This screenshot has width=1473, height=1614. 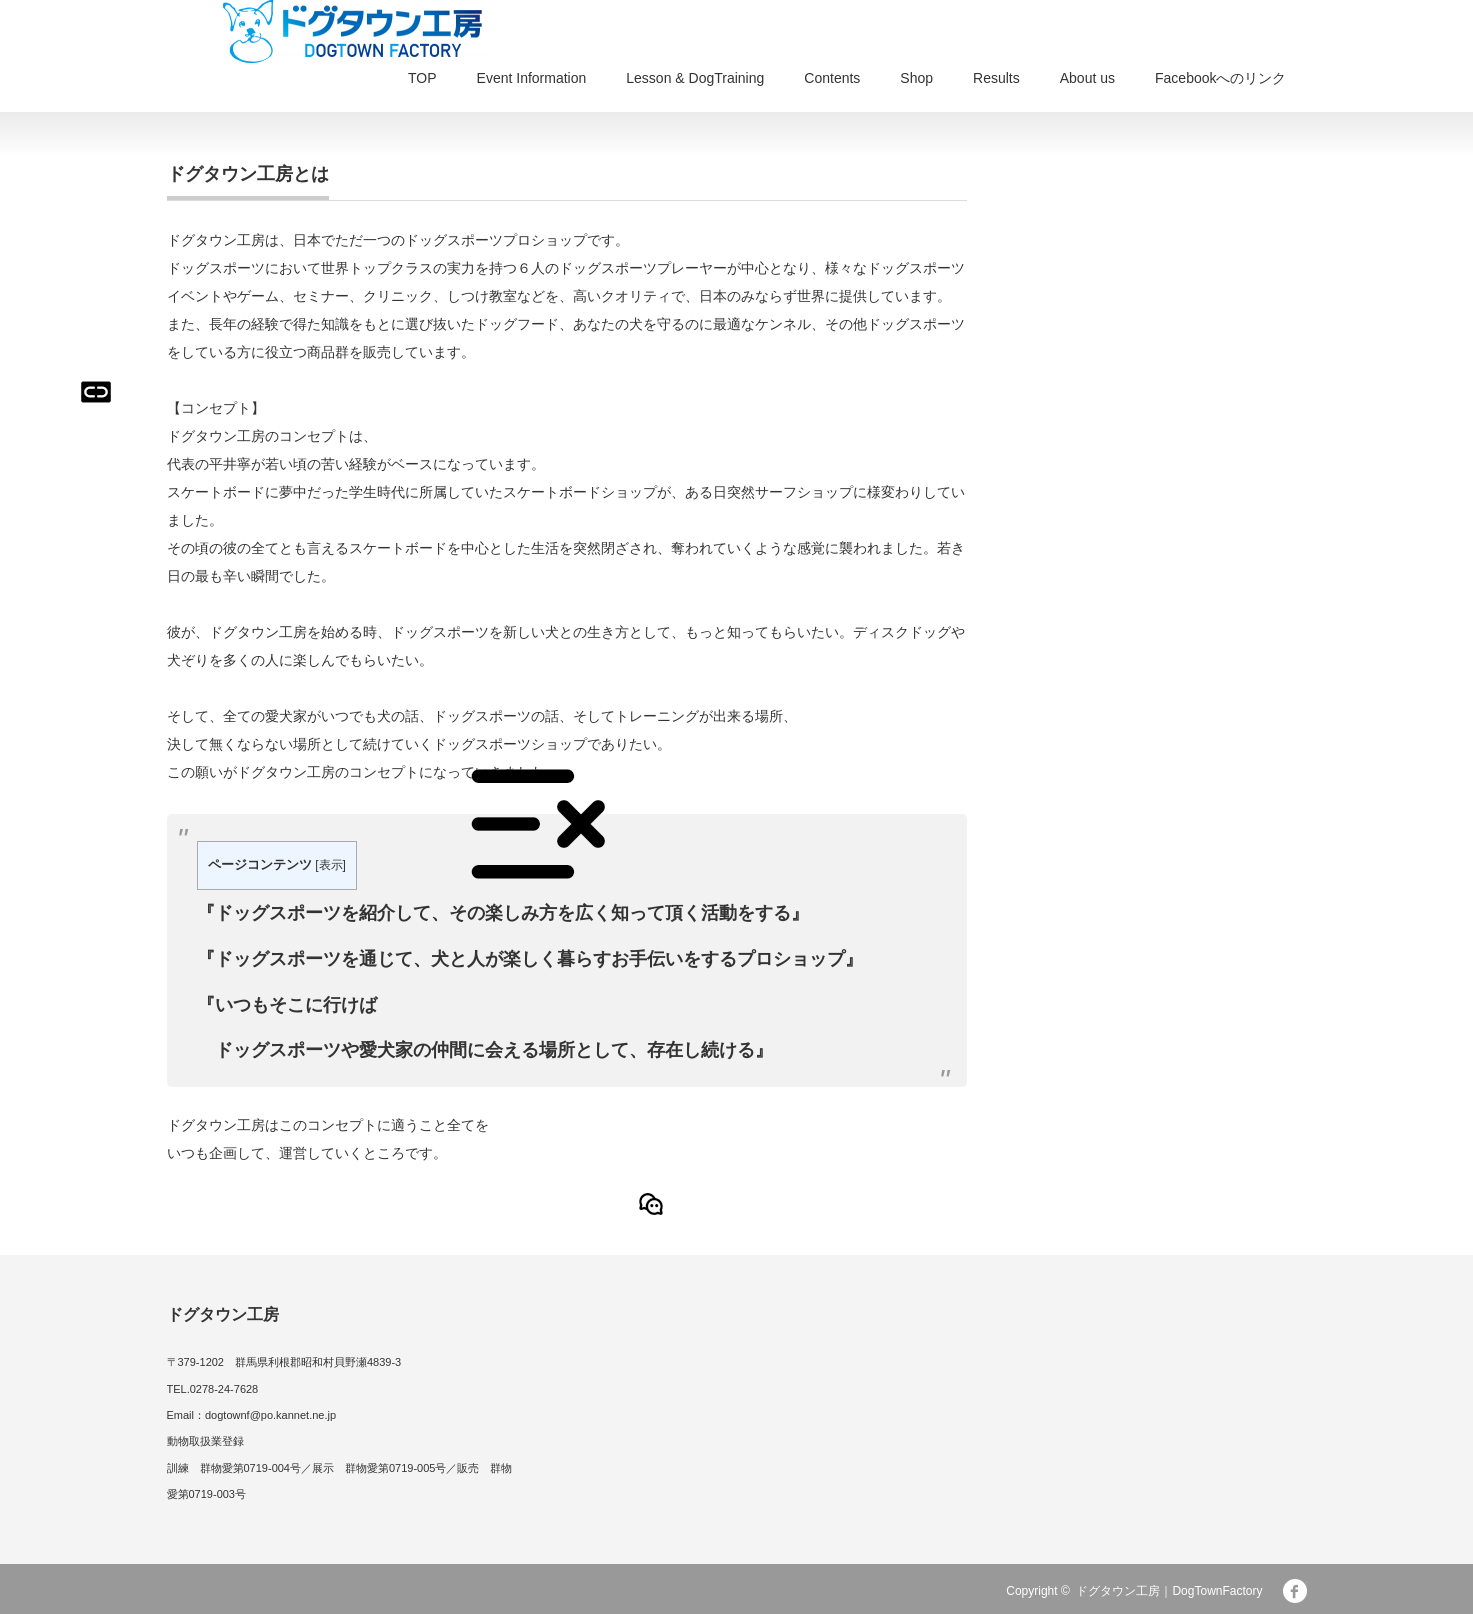 What do you see at coordinates (540, 824) in the screenshot?
I see `remove item from list` at bounding box center [540, 824].